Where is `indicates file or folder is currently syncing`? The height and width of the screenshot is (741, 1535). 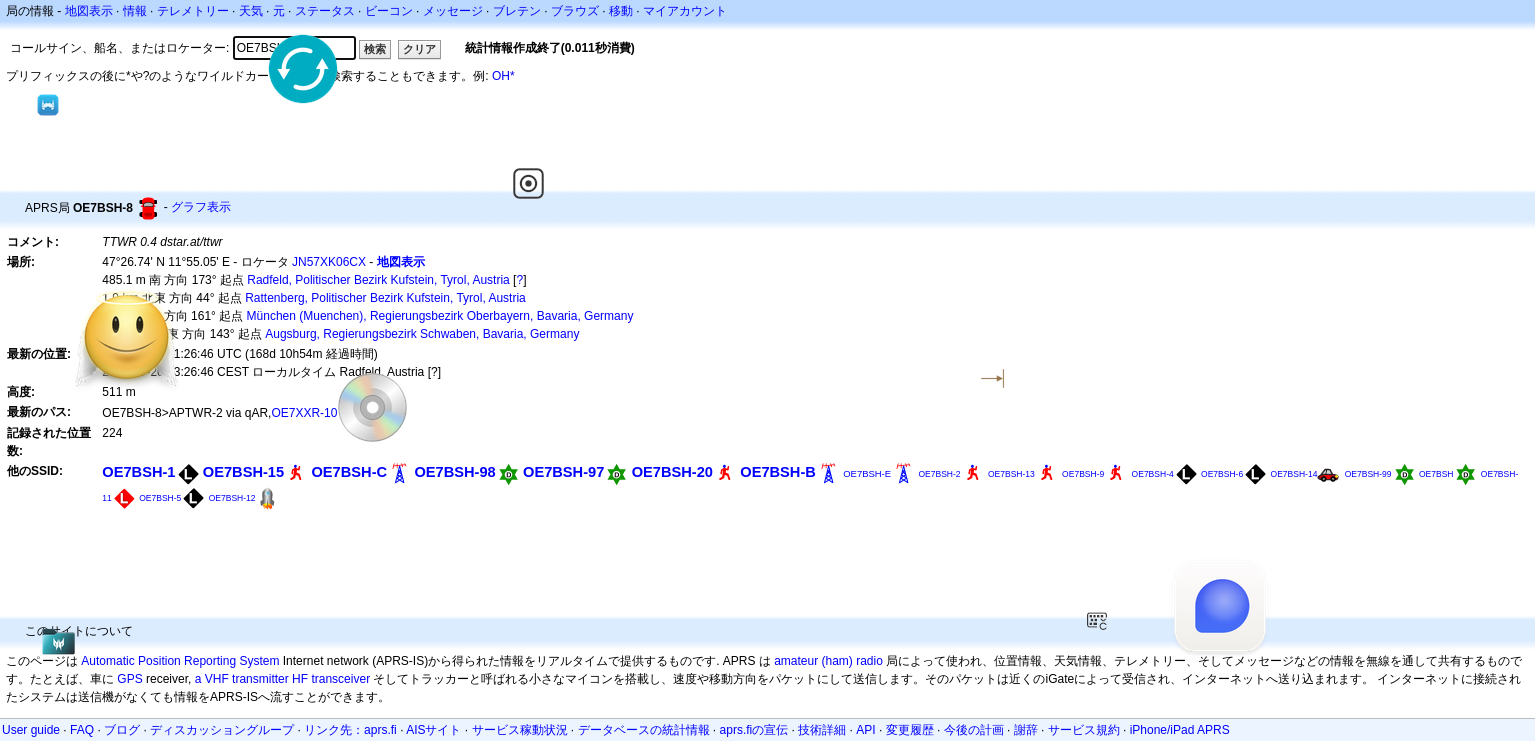
indicates file or folder is currently syncing is located at coordinates (303, 69).